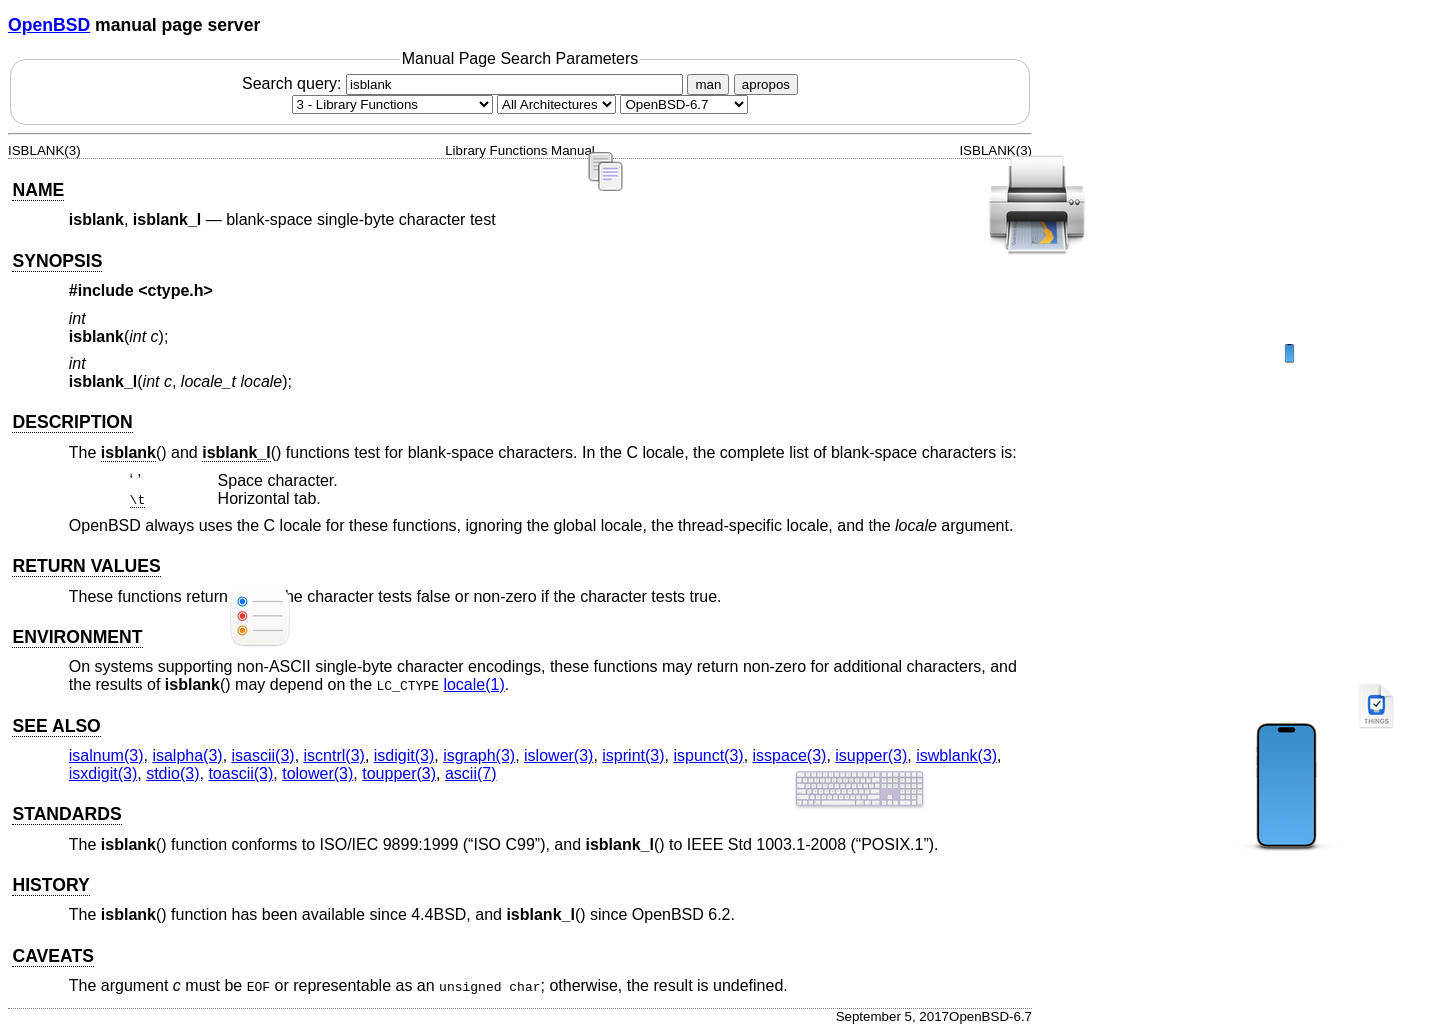 The image size is (1440, 1032). Describe the element at coordinates (260, 616) in the screenshot. I see `open the reminders app` at that location.